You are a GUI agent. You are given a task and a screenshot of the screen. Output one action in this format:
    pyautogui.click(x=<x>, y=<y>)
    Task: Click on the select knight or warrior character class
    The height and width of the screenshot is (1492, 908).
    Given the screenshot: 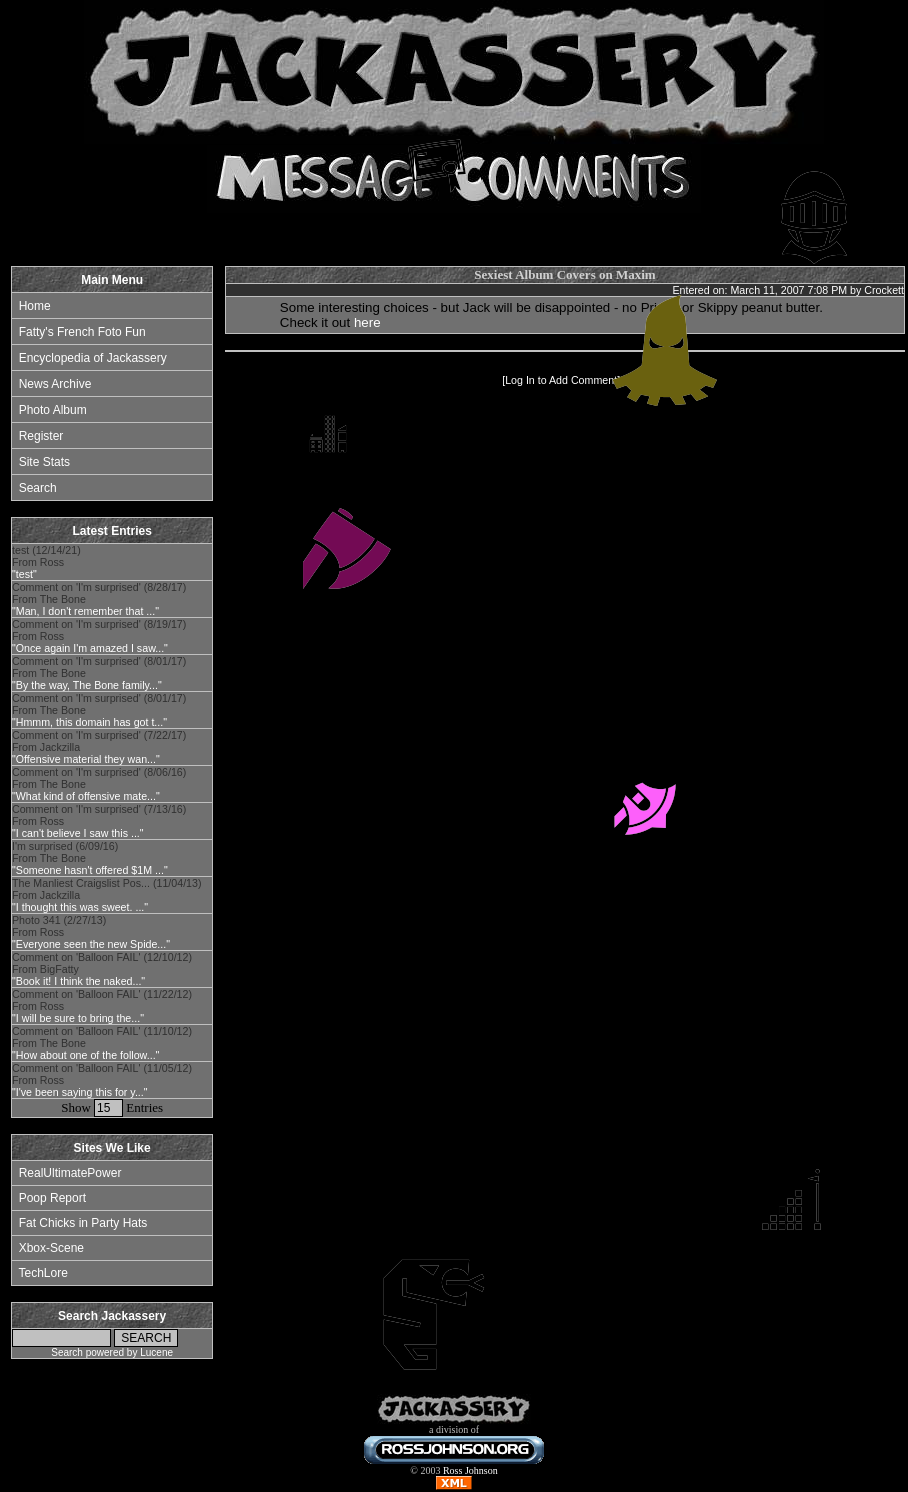 What is the action you would take?
    pyautogui.click(x=814, y=217)
    